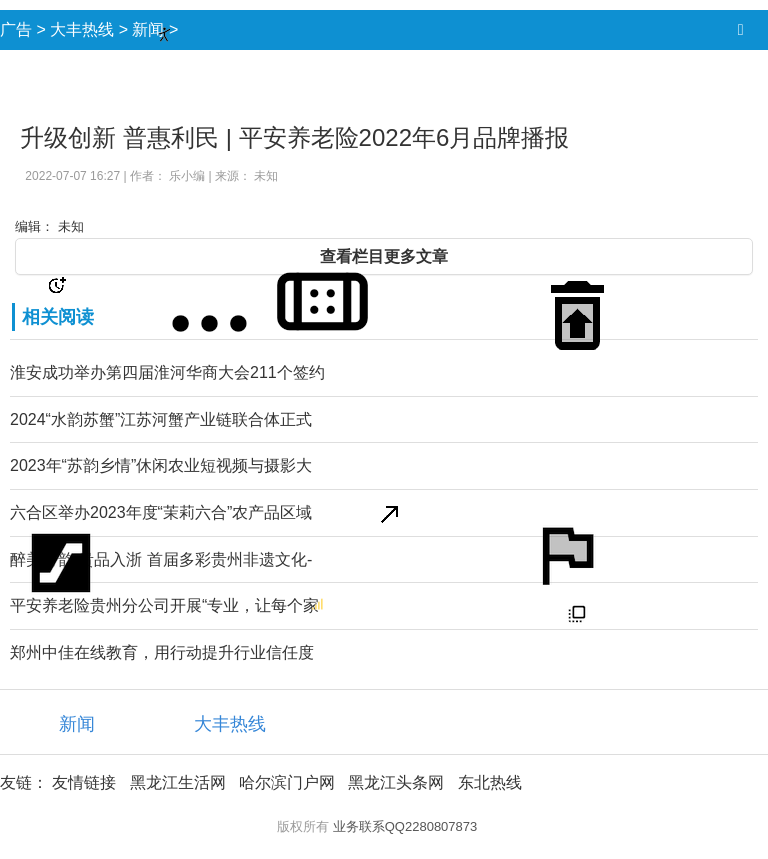 The width and height of the screenshot is (768, 859). What do you see at coordinates (566, 554) in the screenshot?
I see `flag or report content` at bounding box center [566, 554].